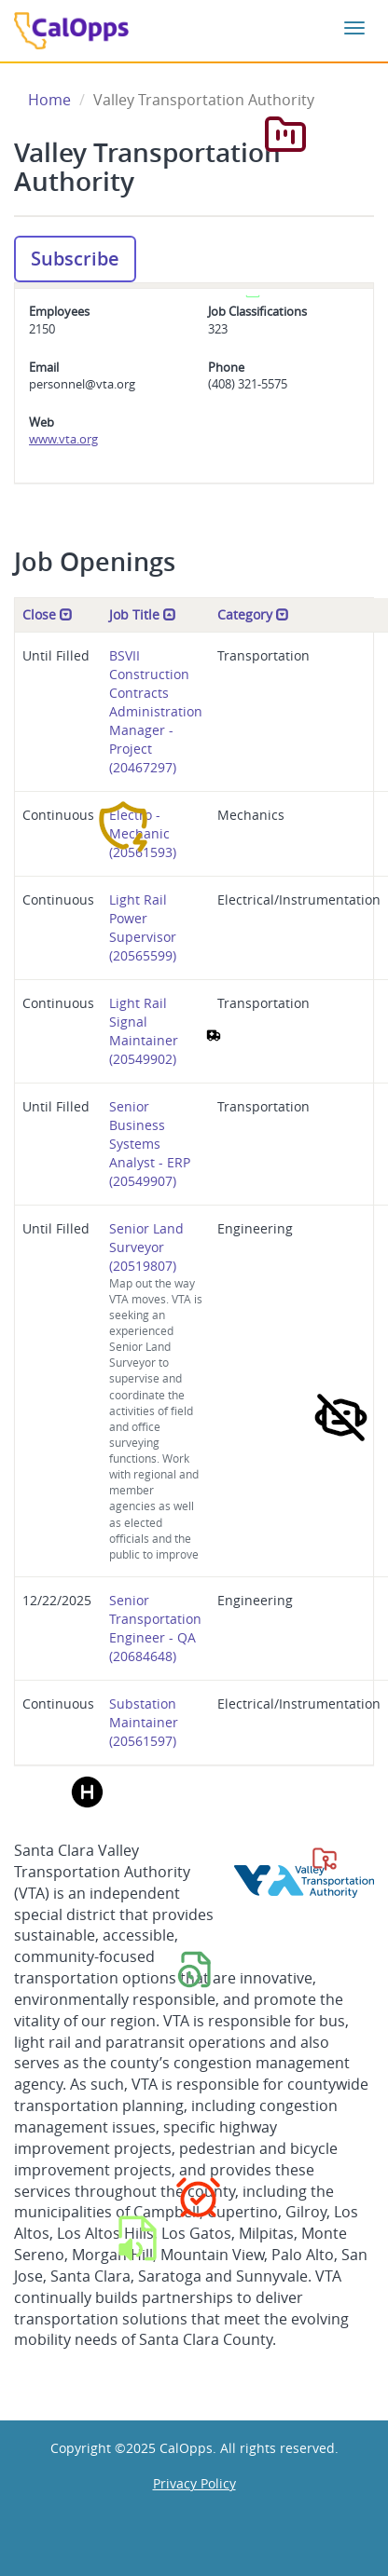 This screenshot has width=388, height=2576. What do you see at coordinates (137, 2238) in the screenshot?
I see `open an audio file` at bounding box center [137, 2238].